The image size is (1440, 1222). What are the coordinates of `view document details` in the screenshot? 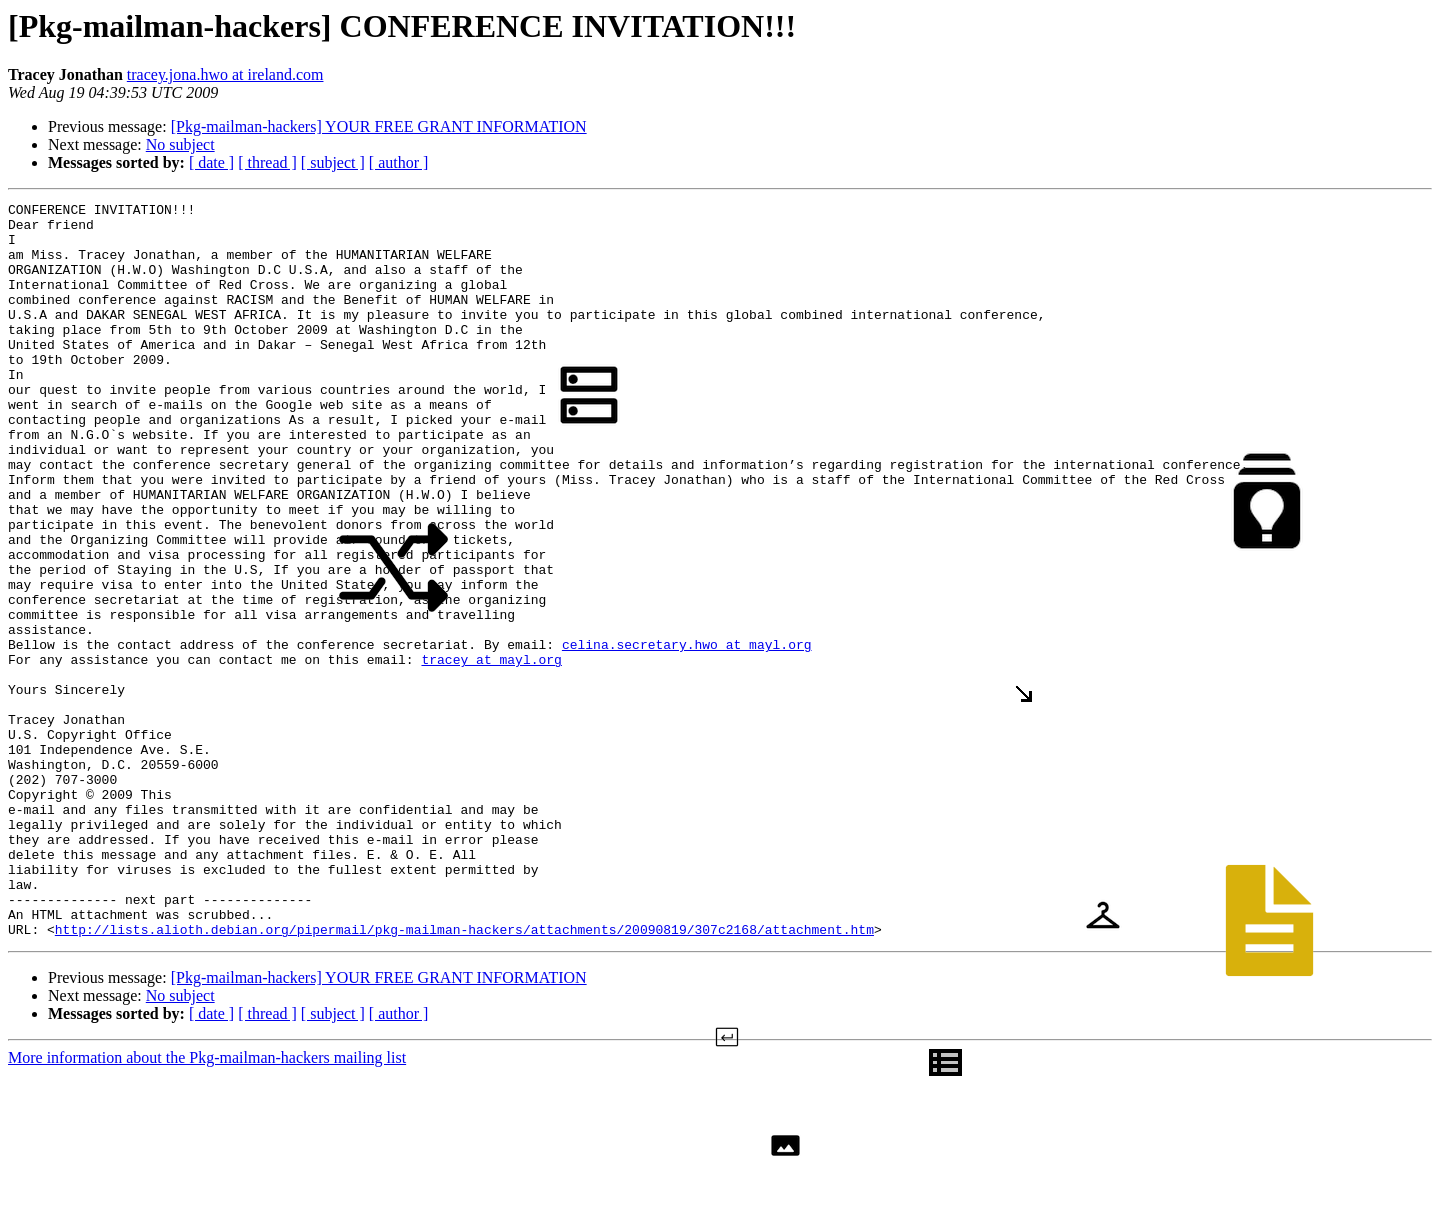 It's located at (1269, 920).